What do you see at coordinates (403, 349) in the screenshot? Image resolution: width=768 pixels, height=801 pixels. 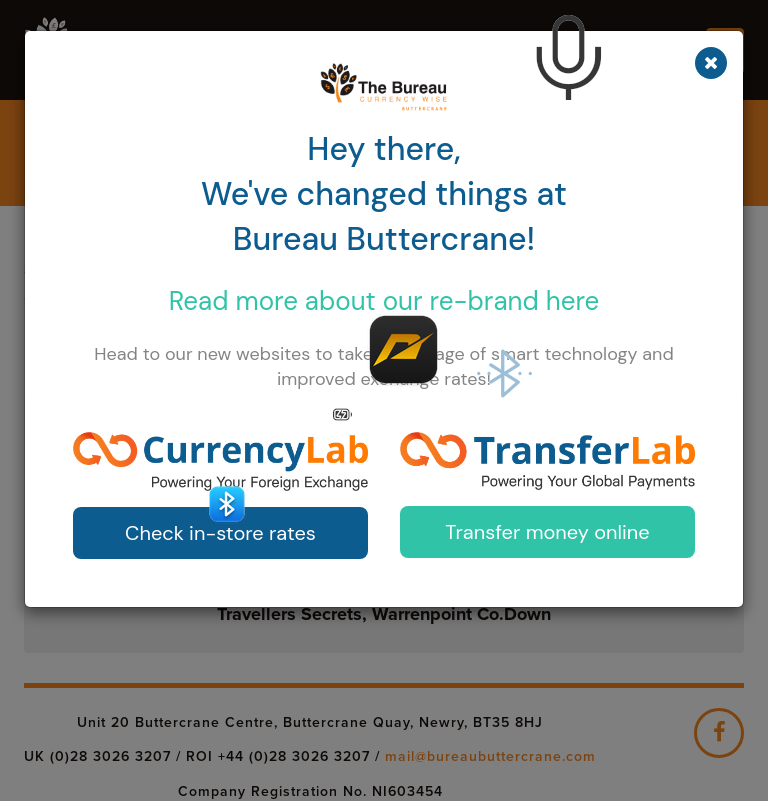 I see `launch need for speed undercover game` at bounding box center [403, 349].